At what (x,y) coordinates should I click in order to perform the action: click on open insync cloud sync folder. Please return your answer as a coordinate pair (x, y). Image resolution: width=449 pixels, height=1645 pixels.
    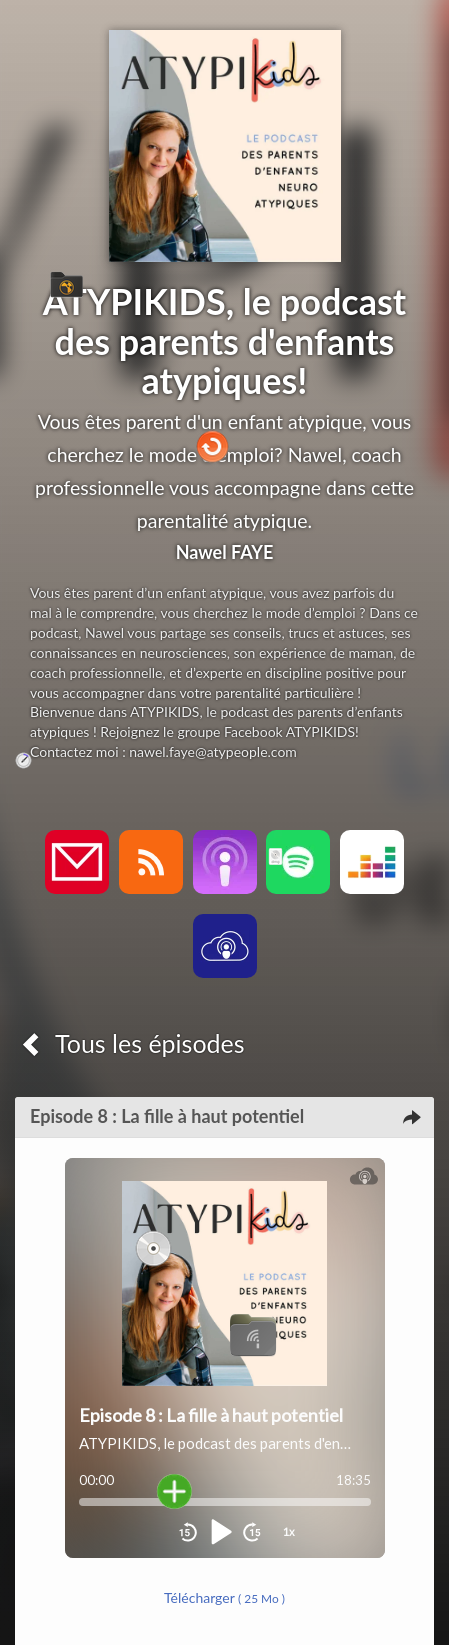
    Looking at the image, I should click on (253, 1335).